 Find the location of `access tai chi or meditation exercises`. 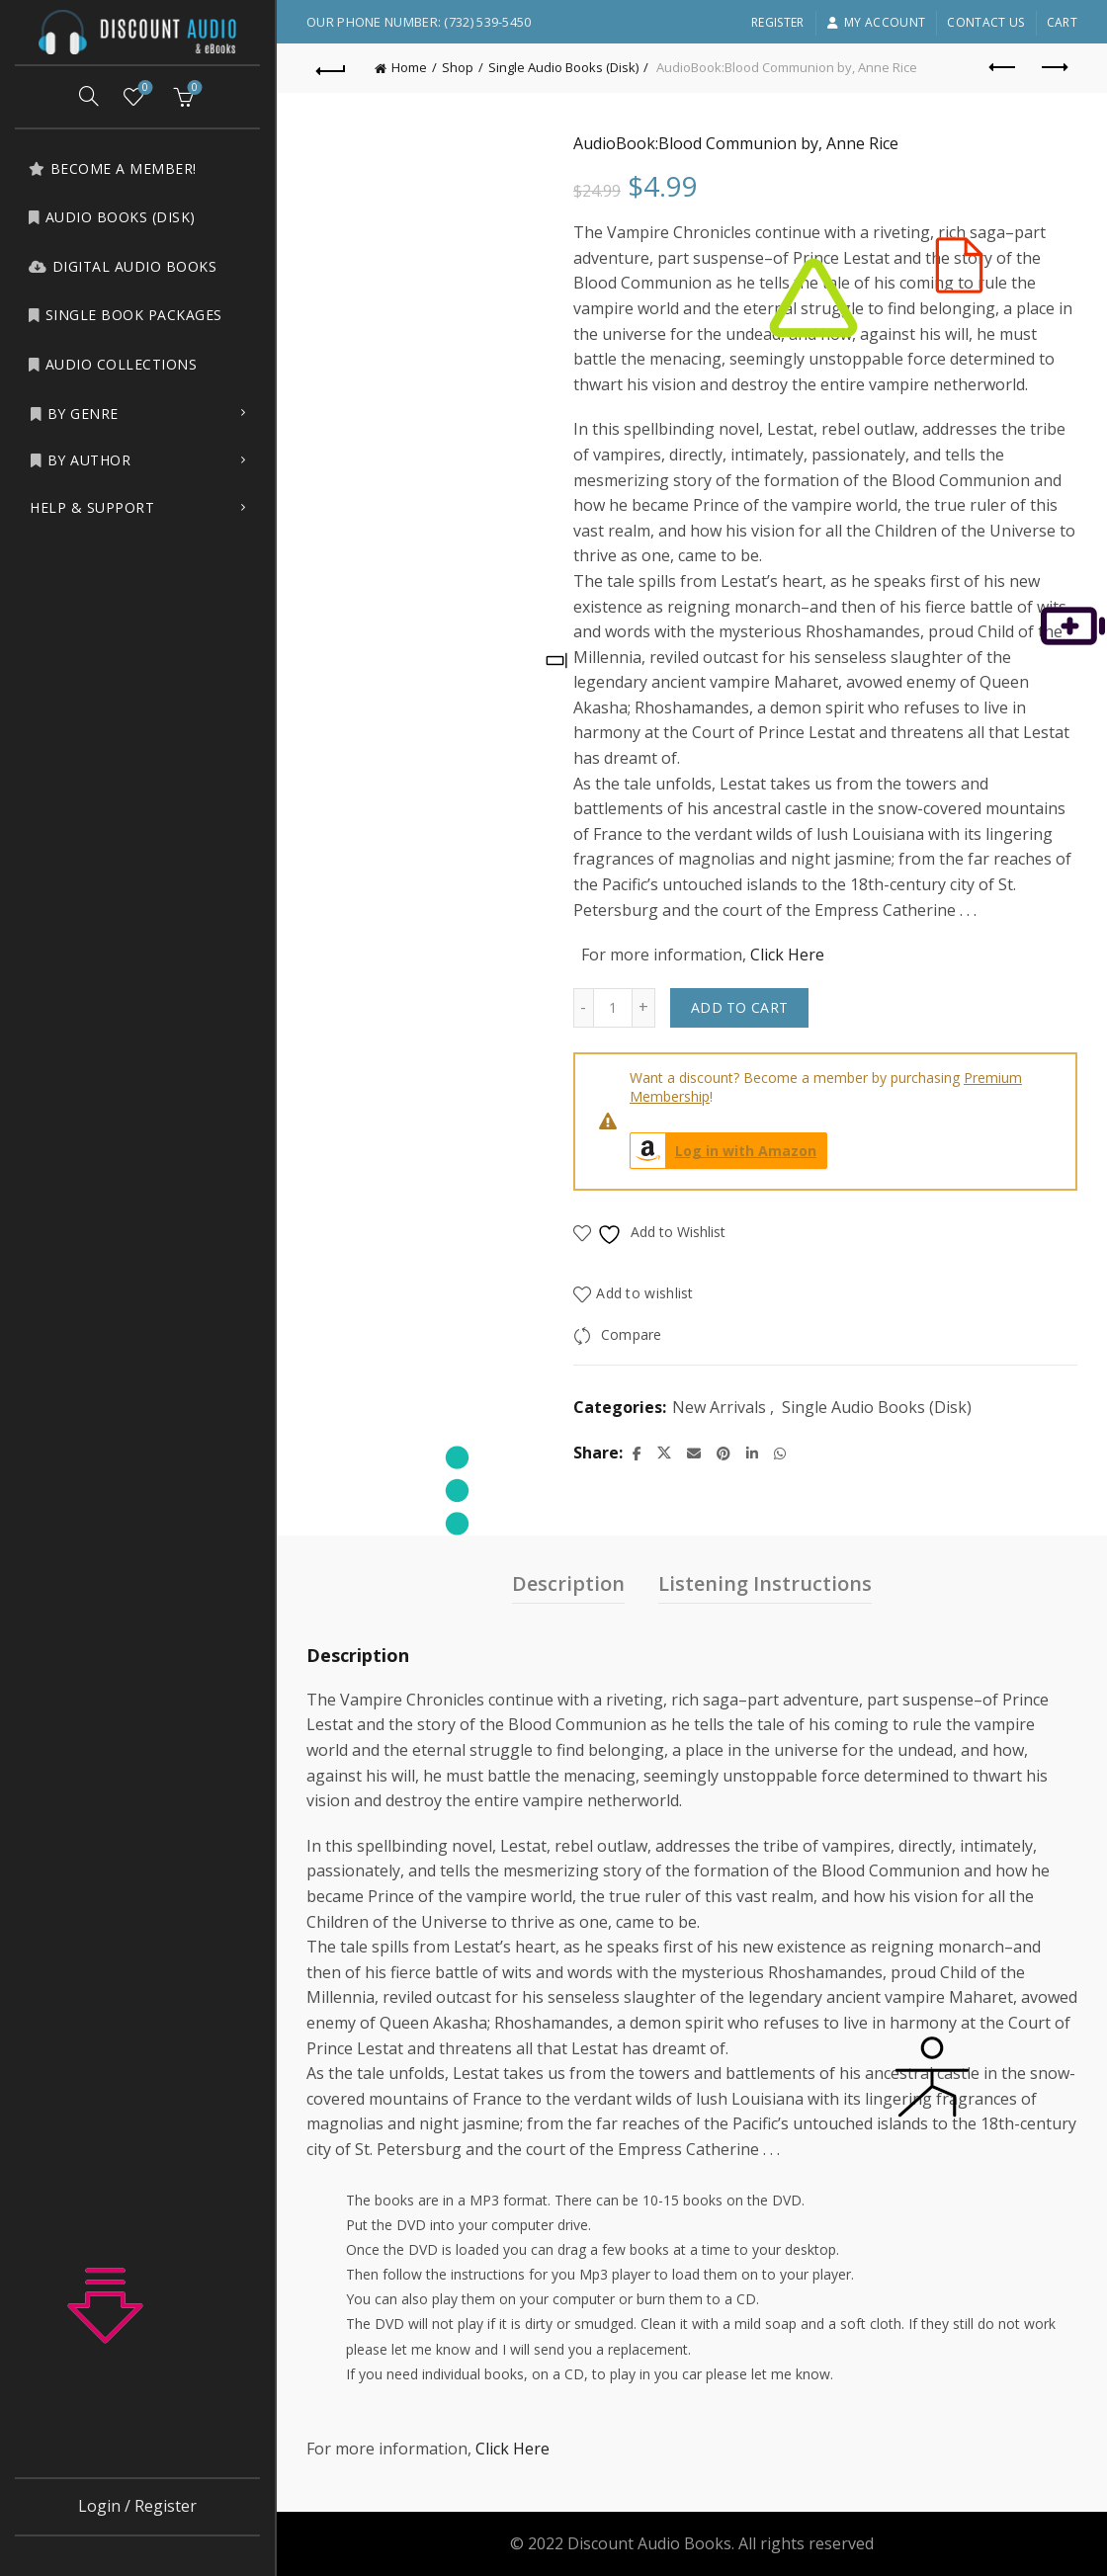

access tai chi or meditation exercises is located at coordinates (932, 2080).